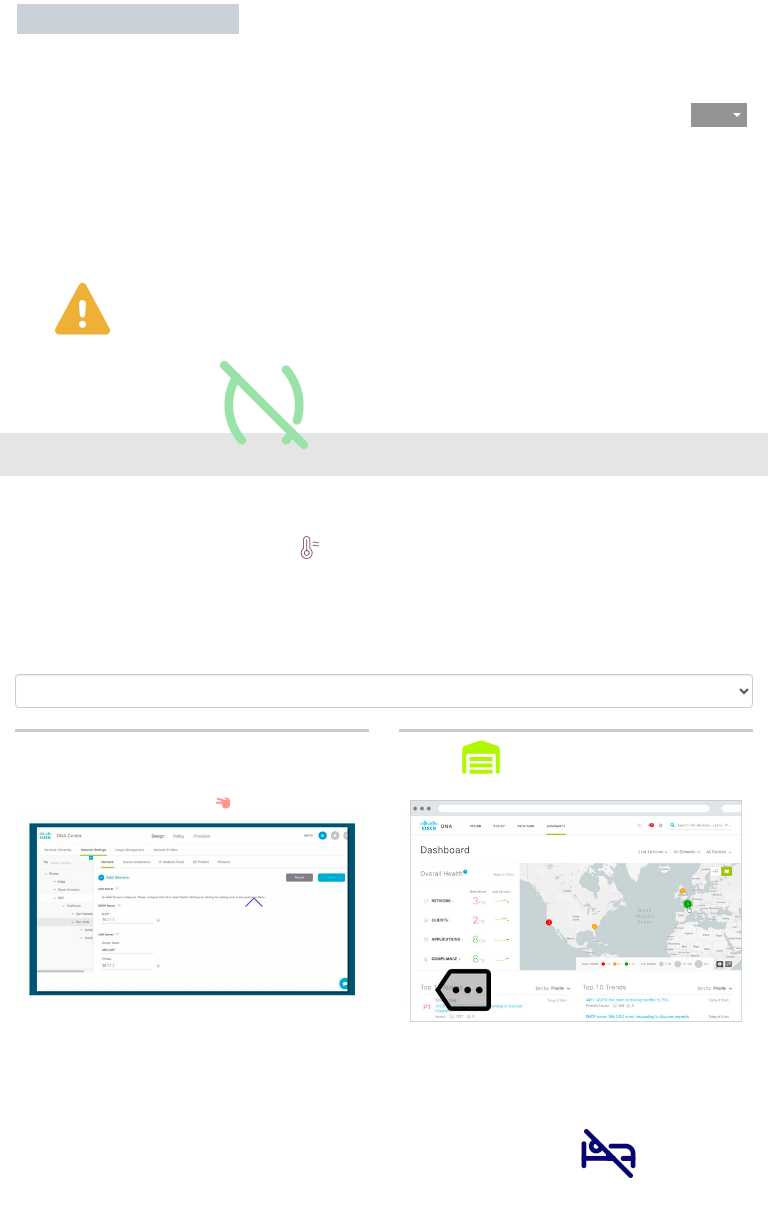 The height and width of the screenshot is (1216, 768). I want to click on collapse an expanded section, so click(254, 903).